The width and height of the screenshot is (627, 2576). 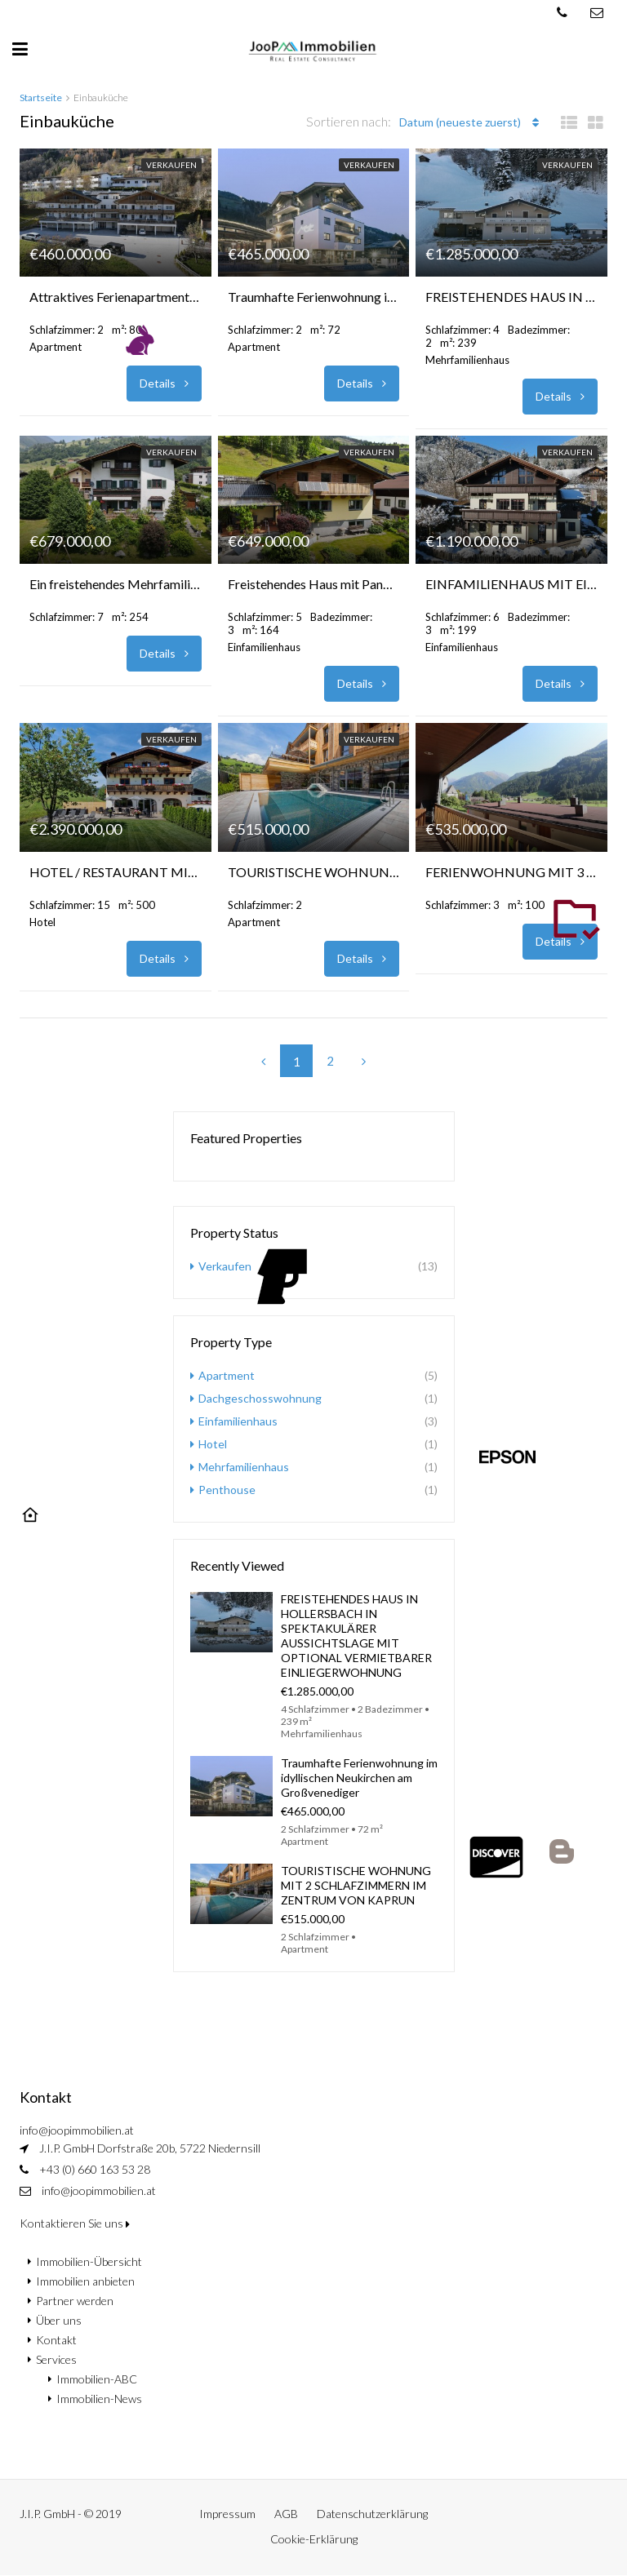 What do you see at coordinates (562, 1851) in the screenshot?
I see `open the Blogger app` at bounding box center [562, 1851].